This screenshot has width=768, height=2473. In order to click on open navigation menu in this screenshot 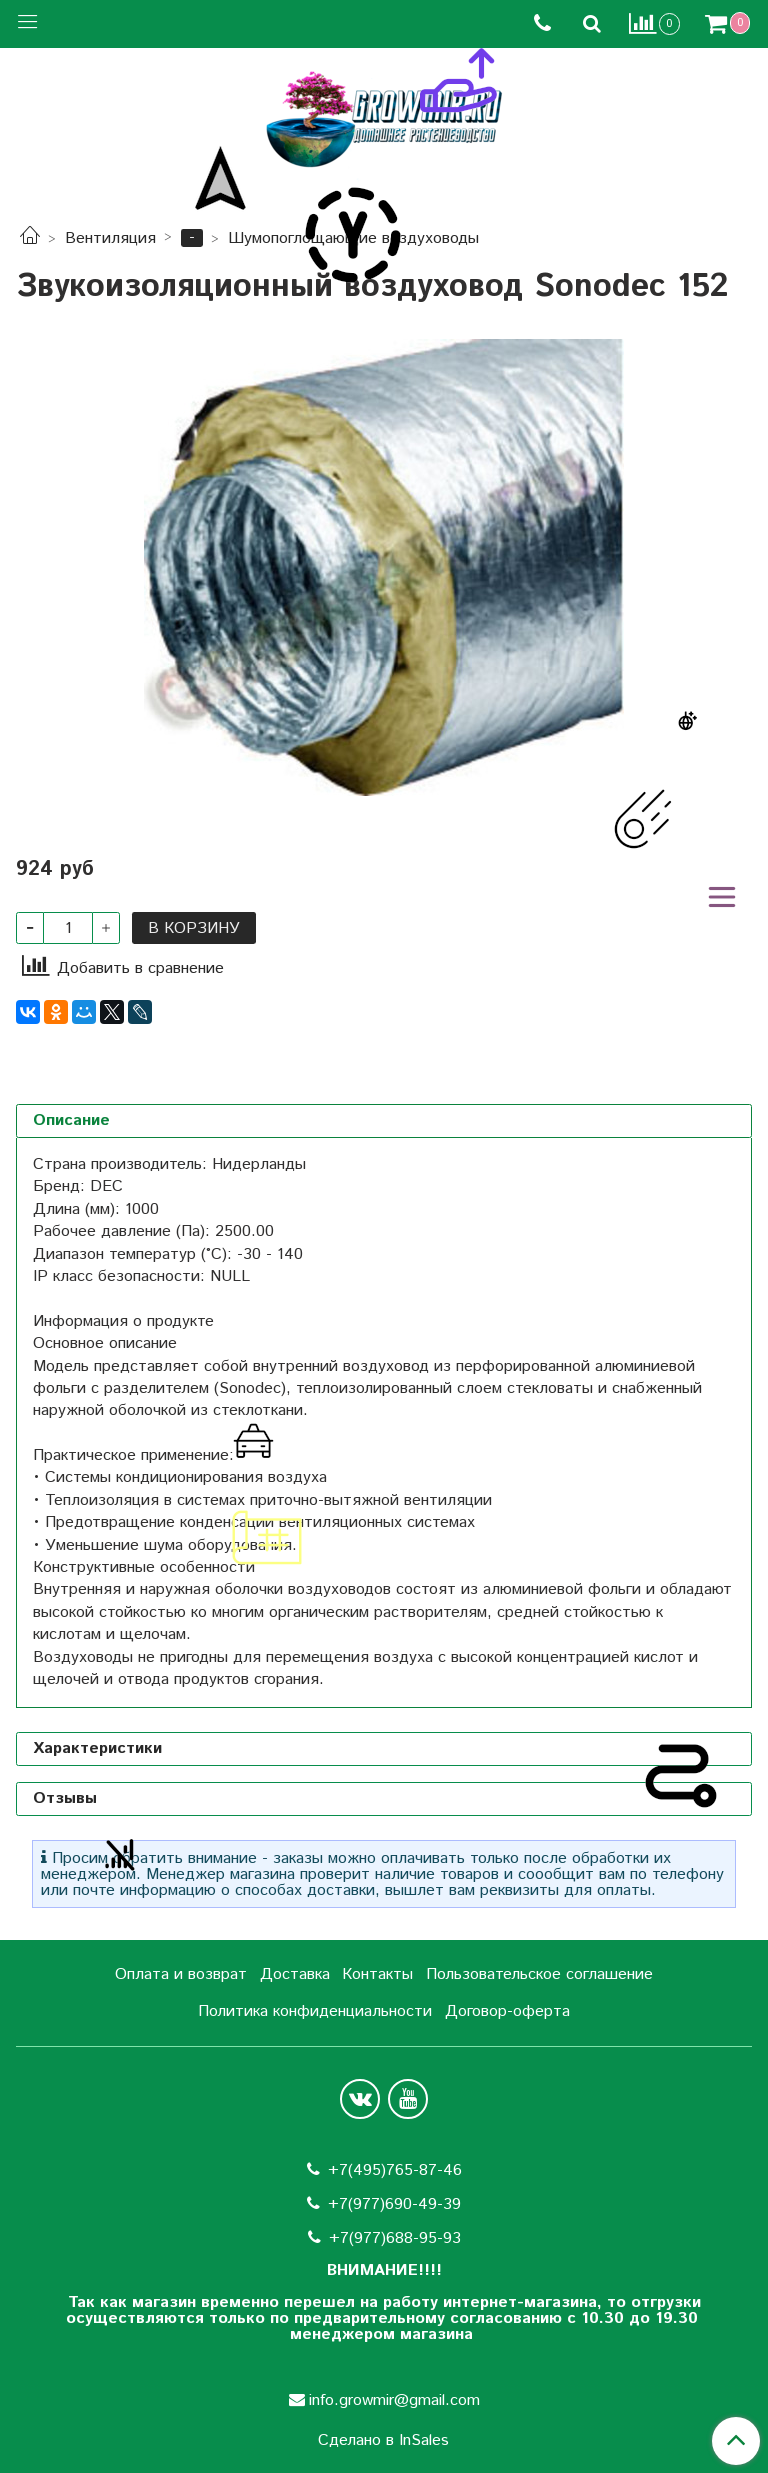, I will do `click(722, 897)`.